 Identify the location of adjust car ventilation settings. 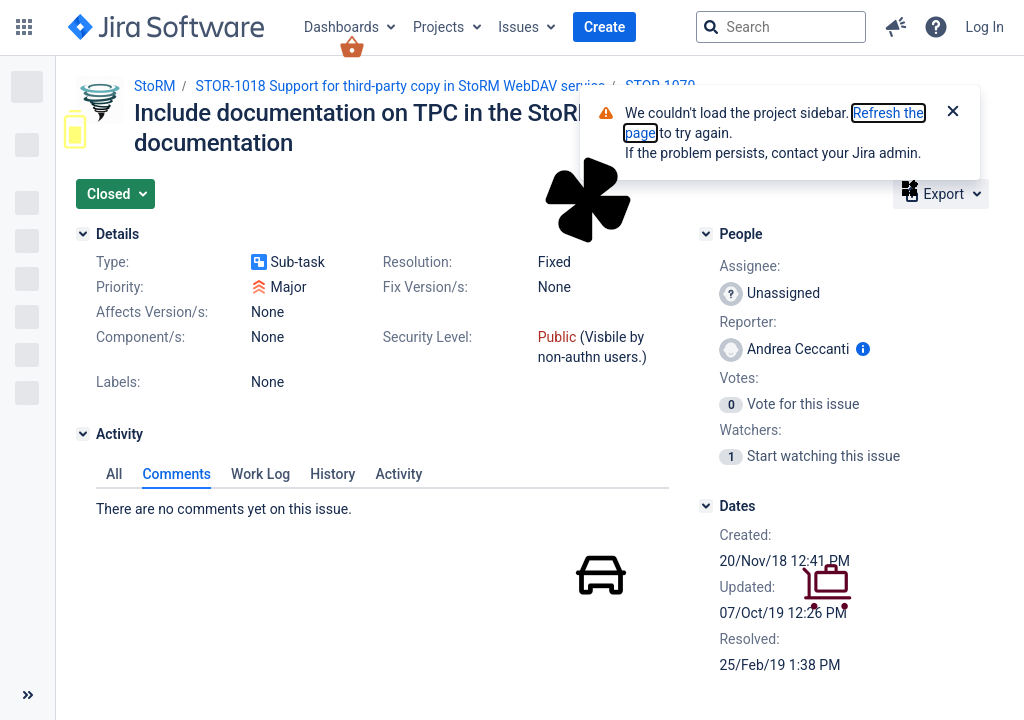
(588, 200).